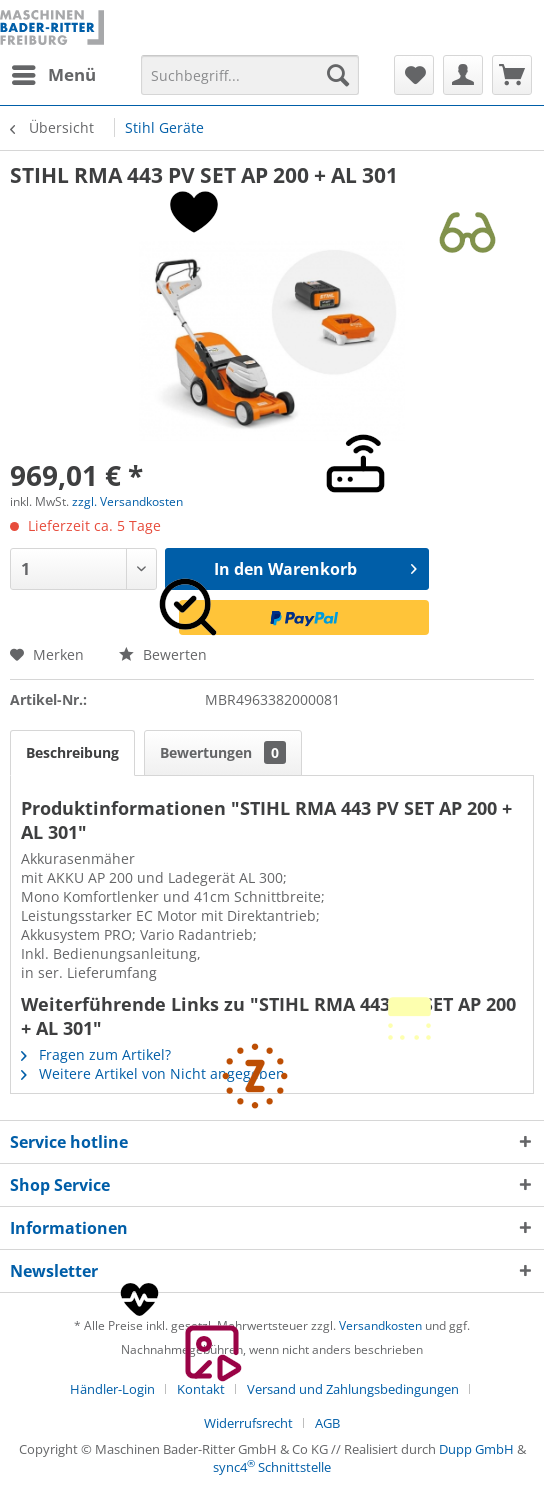 This screenshot has width=544, height=1496. What do you see at coordinates (355, 463) in the screenshot?
I see `access network or router settings` at bounding box center [355, 463].